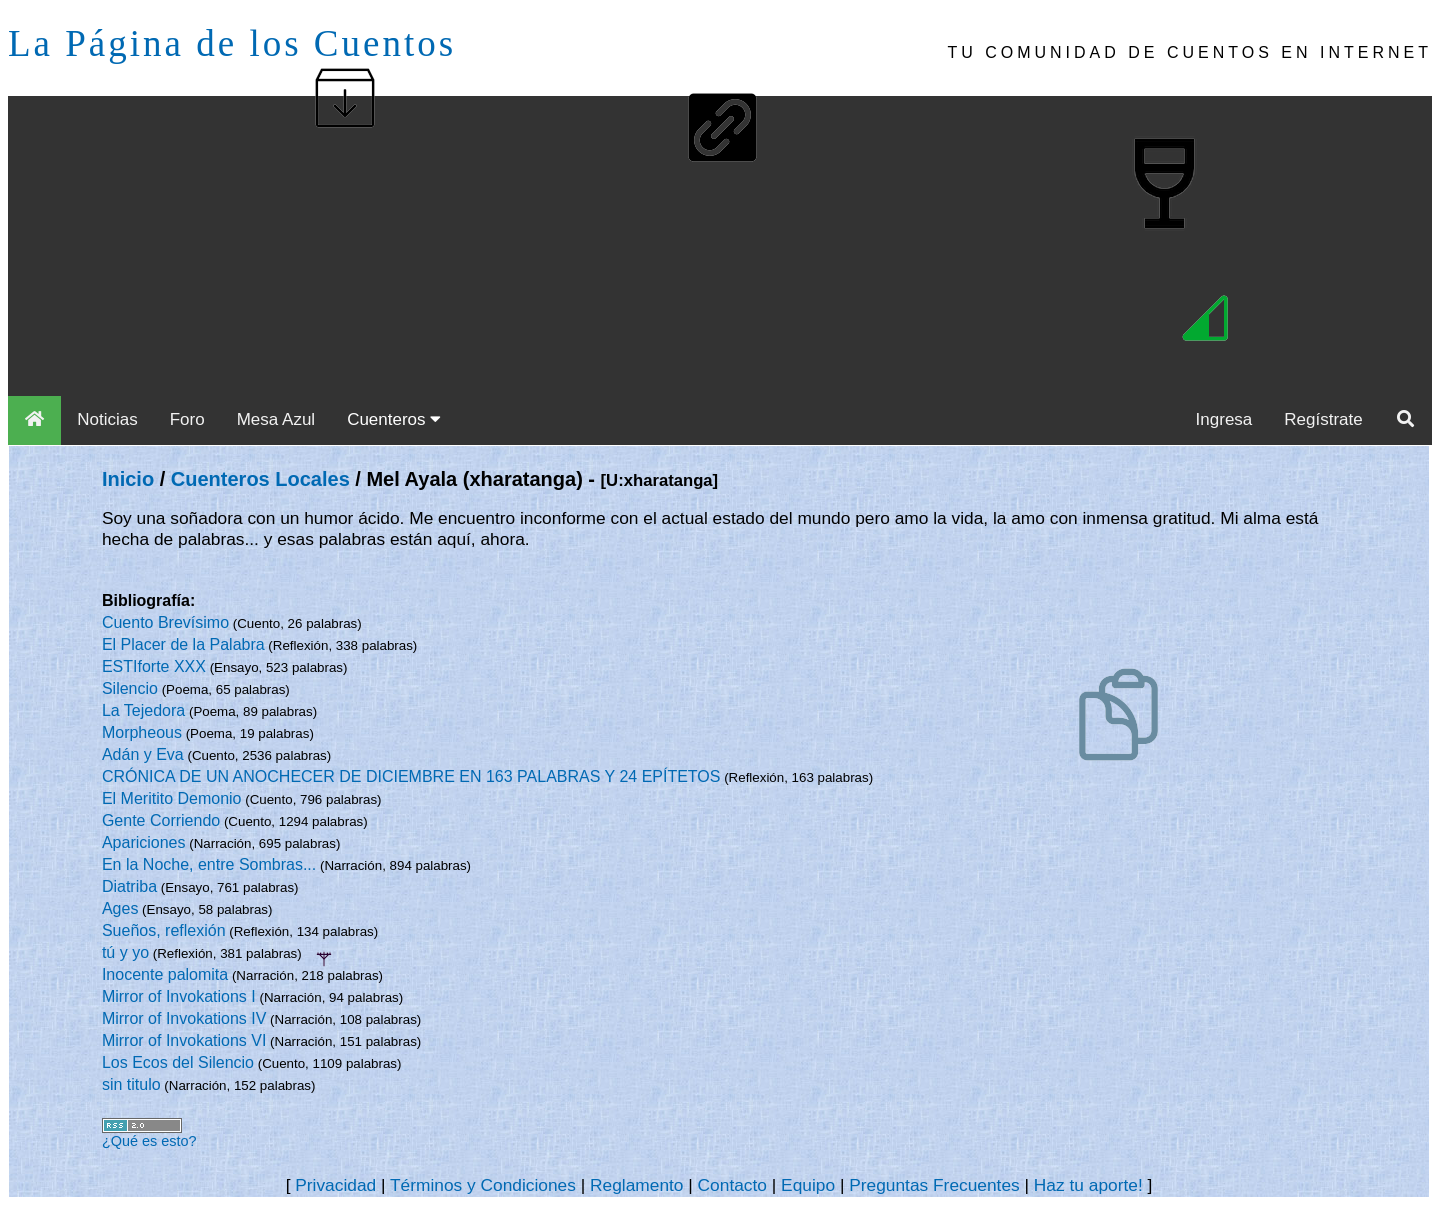 Image resolution: width=1440 pixels, height=1216 pixels. Describe the element at coordinates (1164, 183) in the screenshot. I see `find nearby wine bars or restaurants` at that location.